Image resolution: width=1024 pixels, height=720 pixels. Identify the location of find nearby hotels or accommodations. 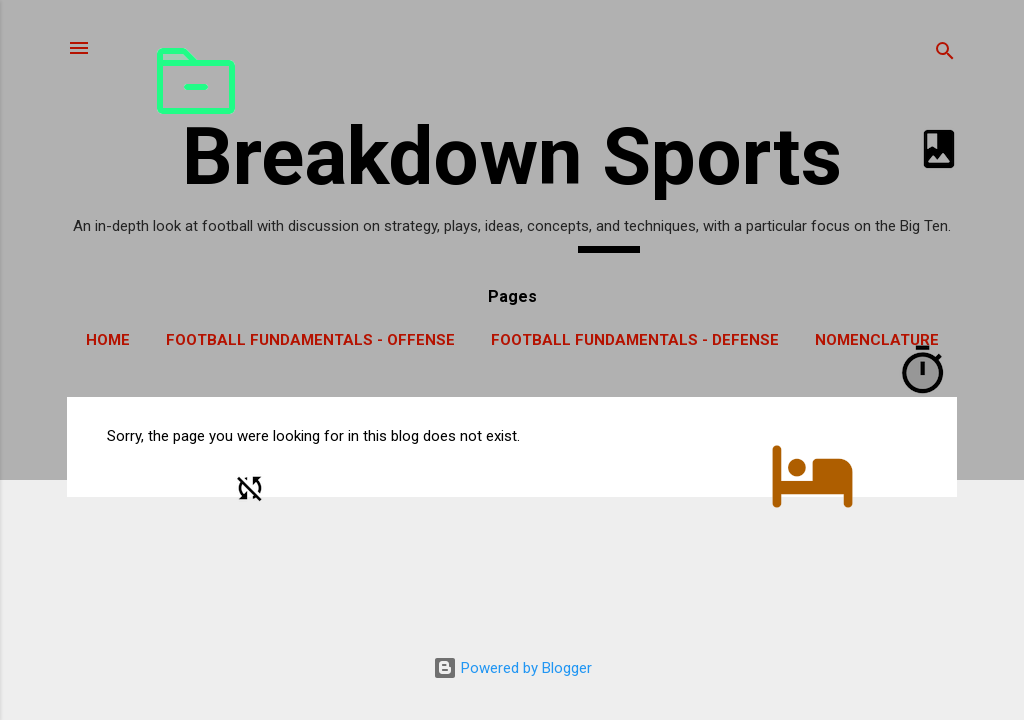
(812, 476).